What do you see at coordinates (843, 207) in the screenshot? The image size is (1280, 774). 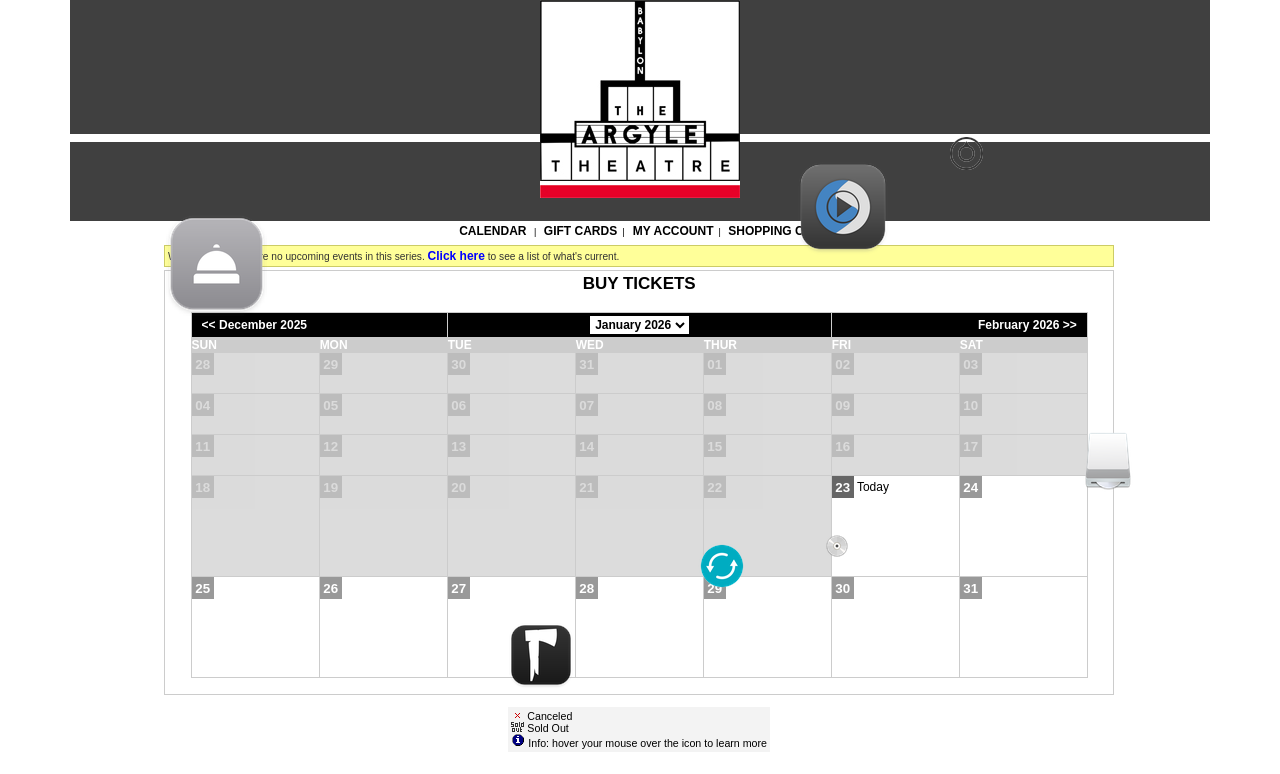 I see `open openshot video editor` at bounding box center [843, 207].